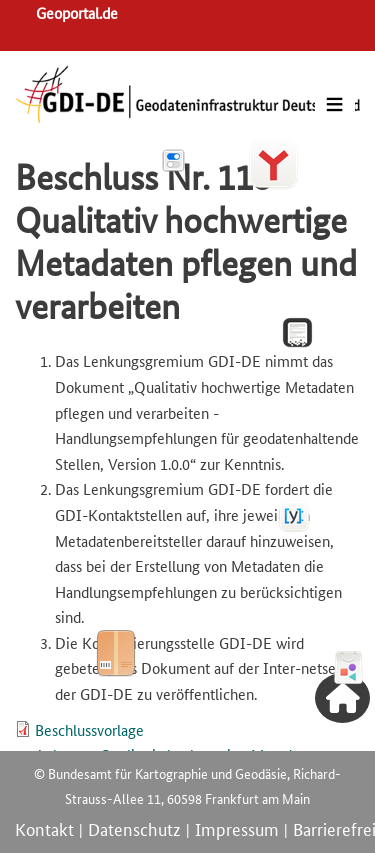 Image resolution: width=375 pixels, height=853 pixels. I want to click on open Buffer text editor app, so click(297, 332).